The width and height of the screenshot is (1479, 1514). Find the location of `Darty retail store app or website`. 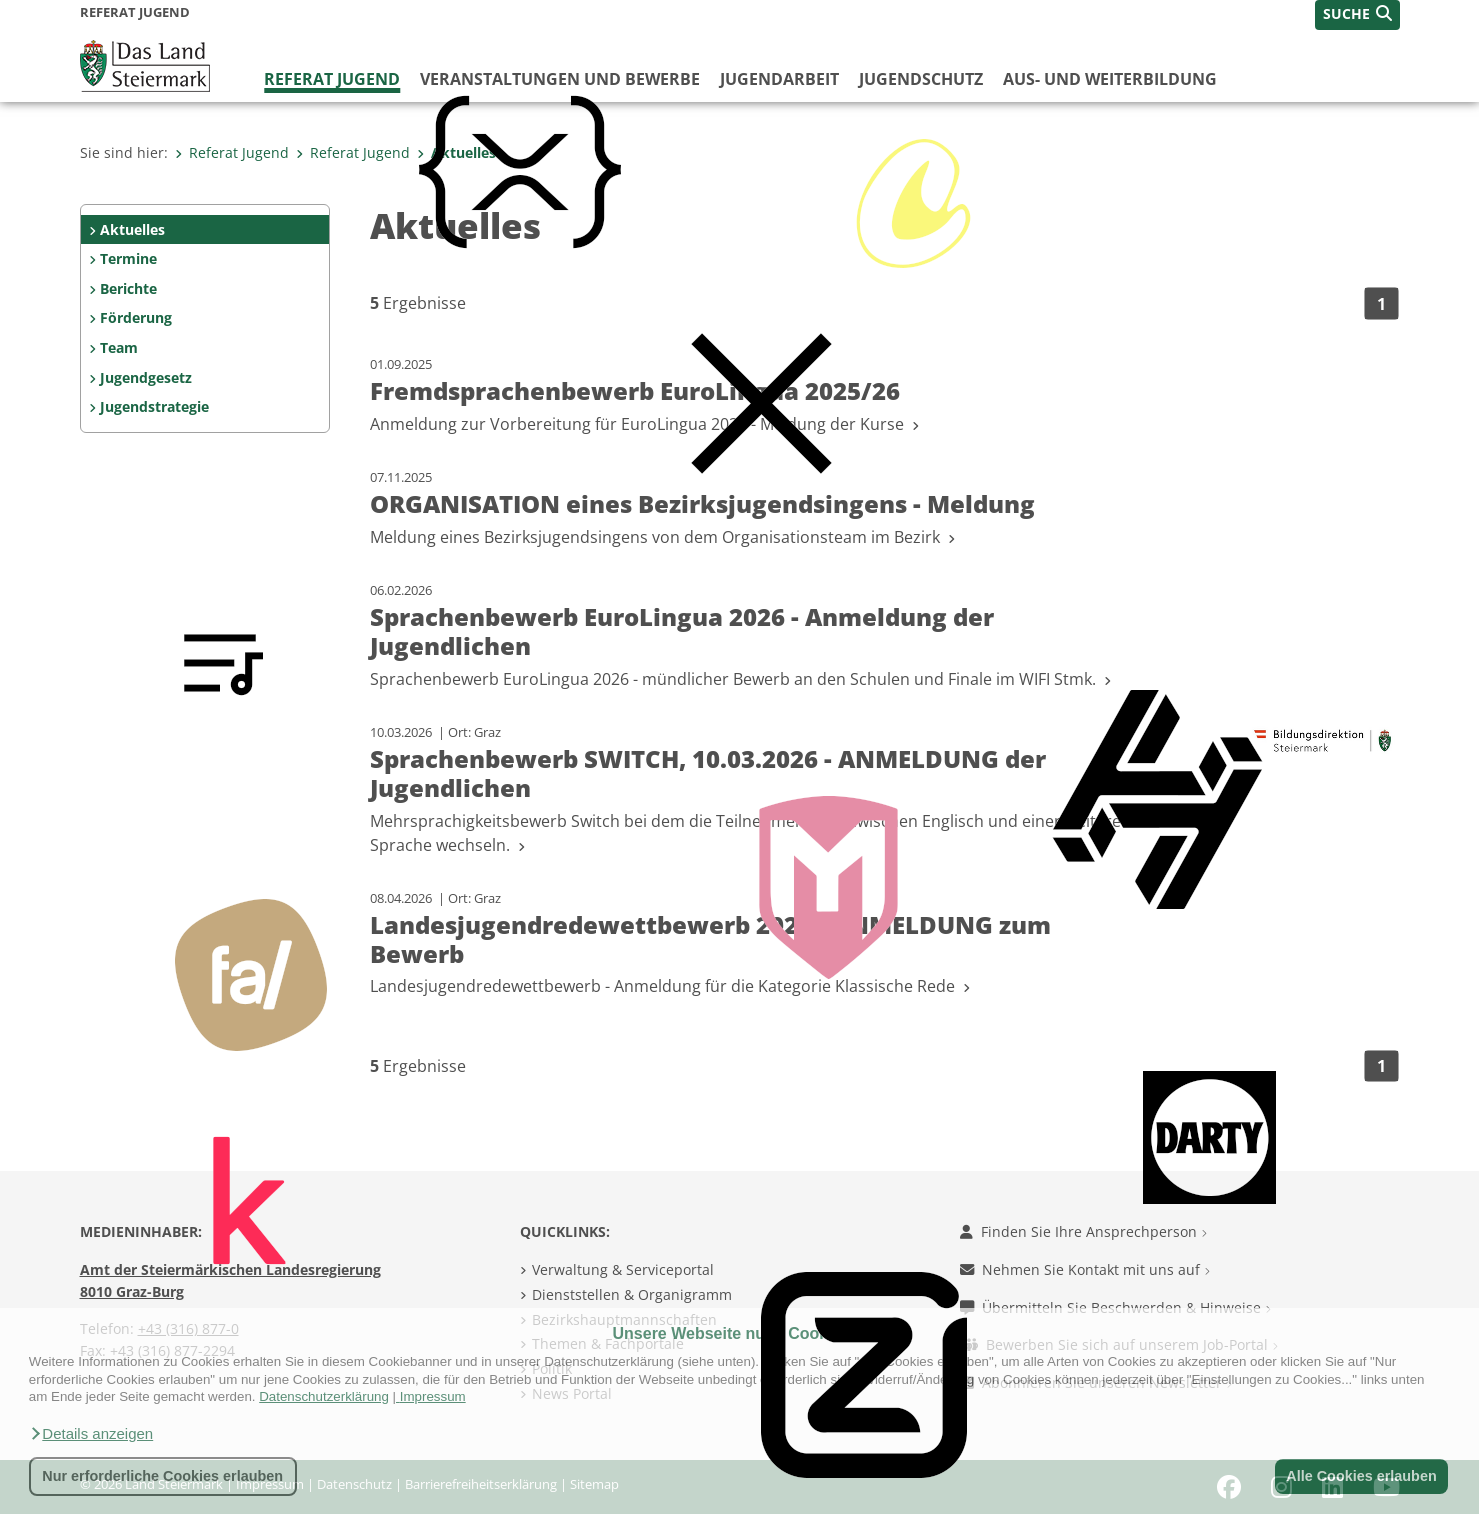

Darty retail store app or website is located at coordinates (1209, 1137).